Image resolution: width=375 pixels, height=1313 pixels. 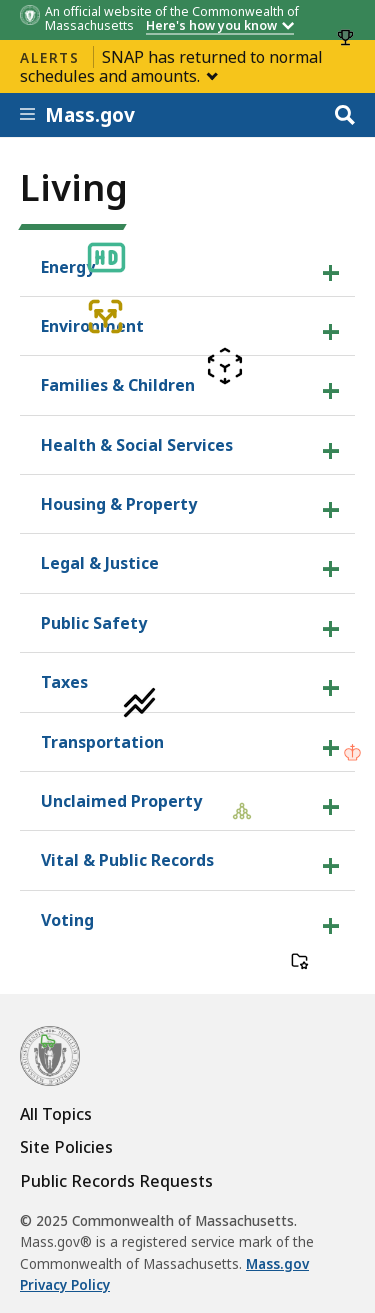 What do you see at coordinates (352, 753) in the screenshot?
I see `indicates premium or royal status` at bounding box center [352, 753].